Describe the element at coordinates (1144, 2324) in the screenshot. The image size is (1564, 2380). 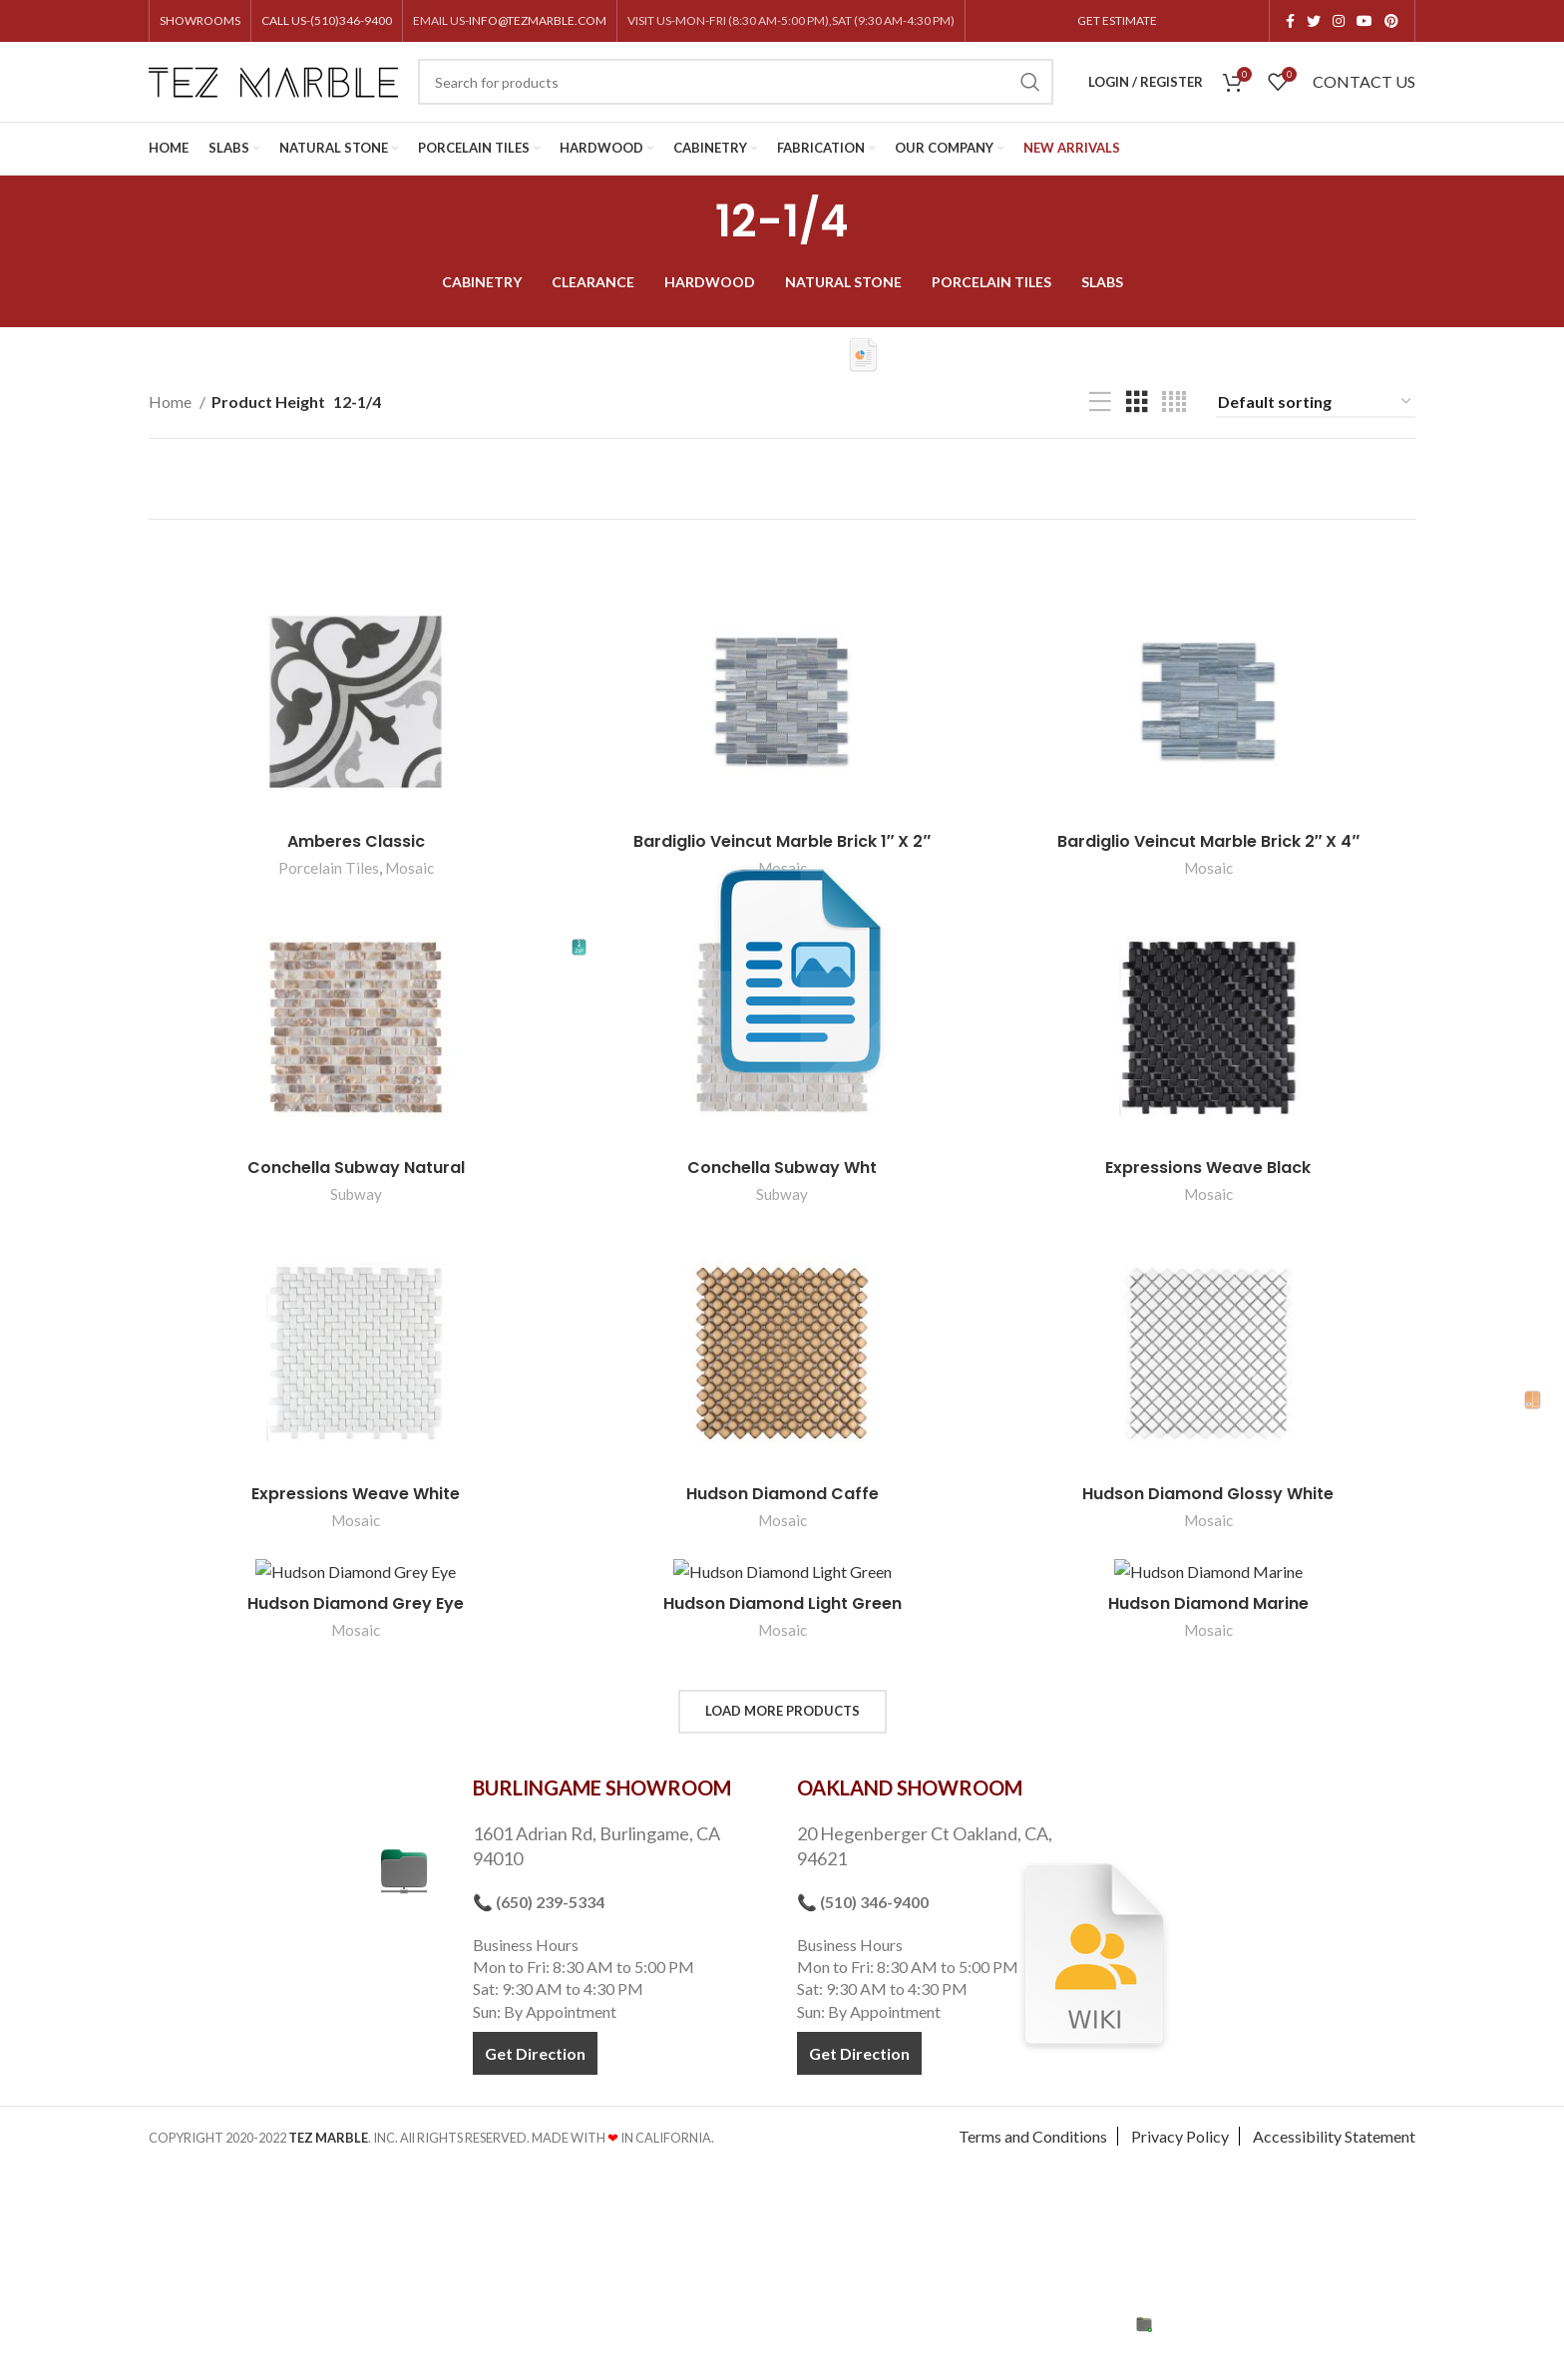
I see `create a new folder` at that location.